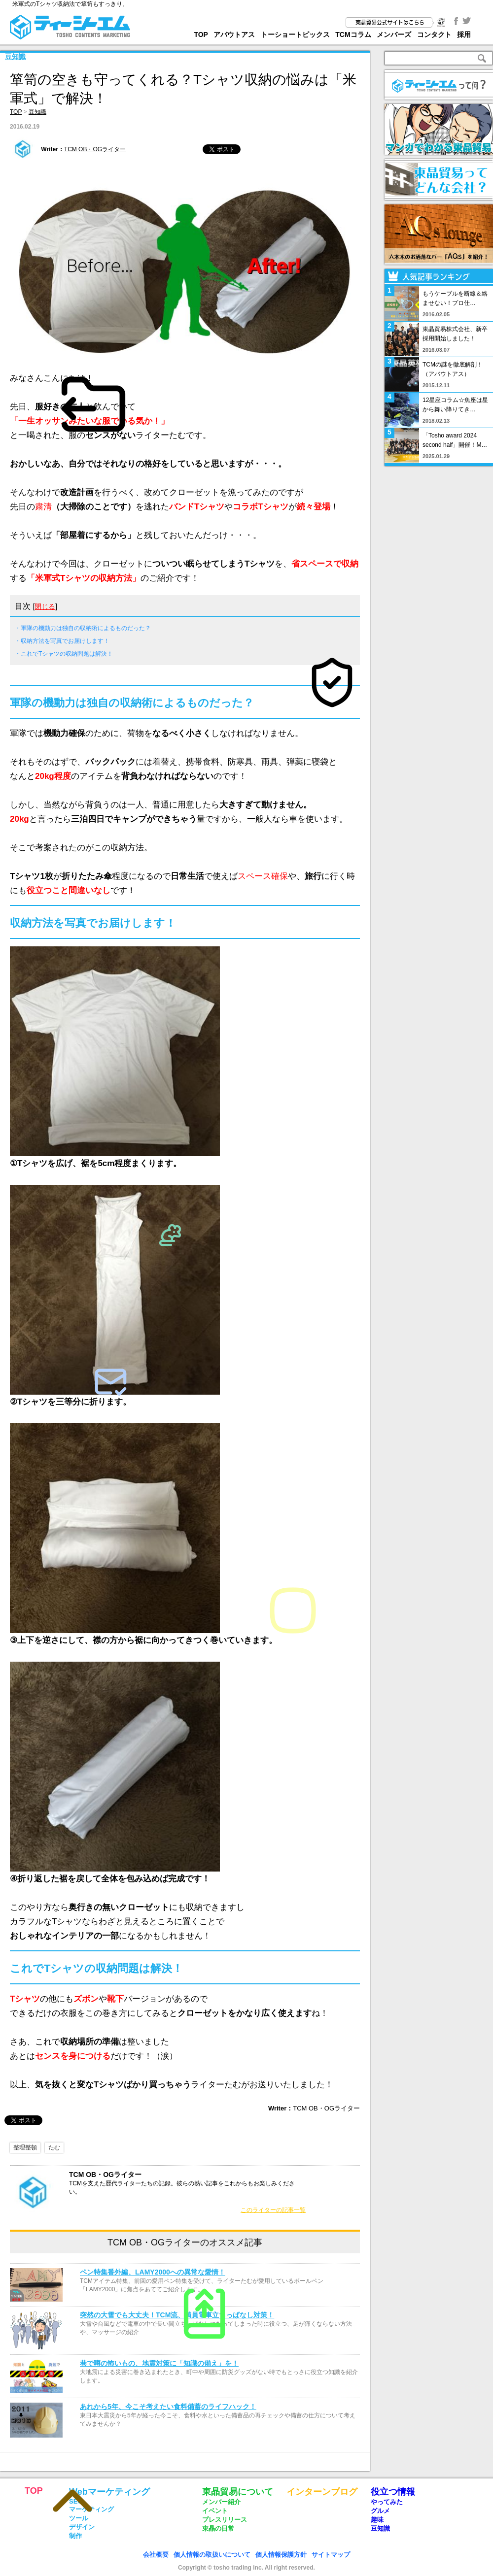 The image size is (493, 2576). I want to click on export files from folder, so click(93, 405).